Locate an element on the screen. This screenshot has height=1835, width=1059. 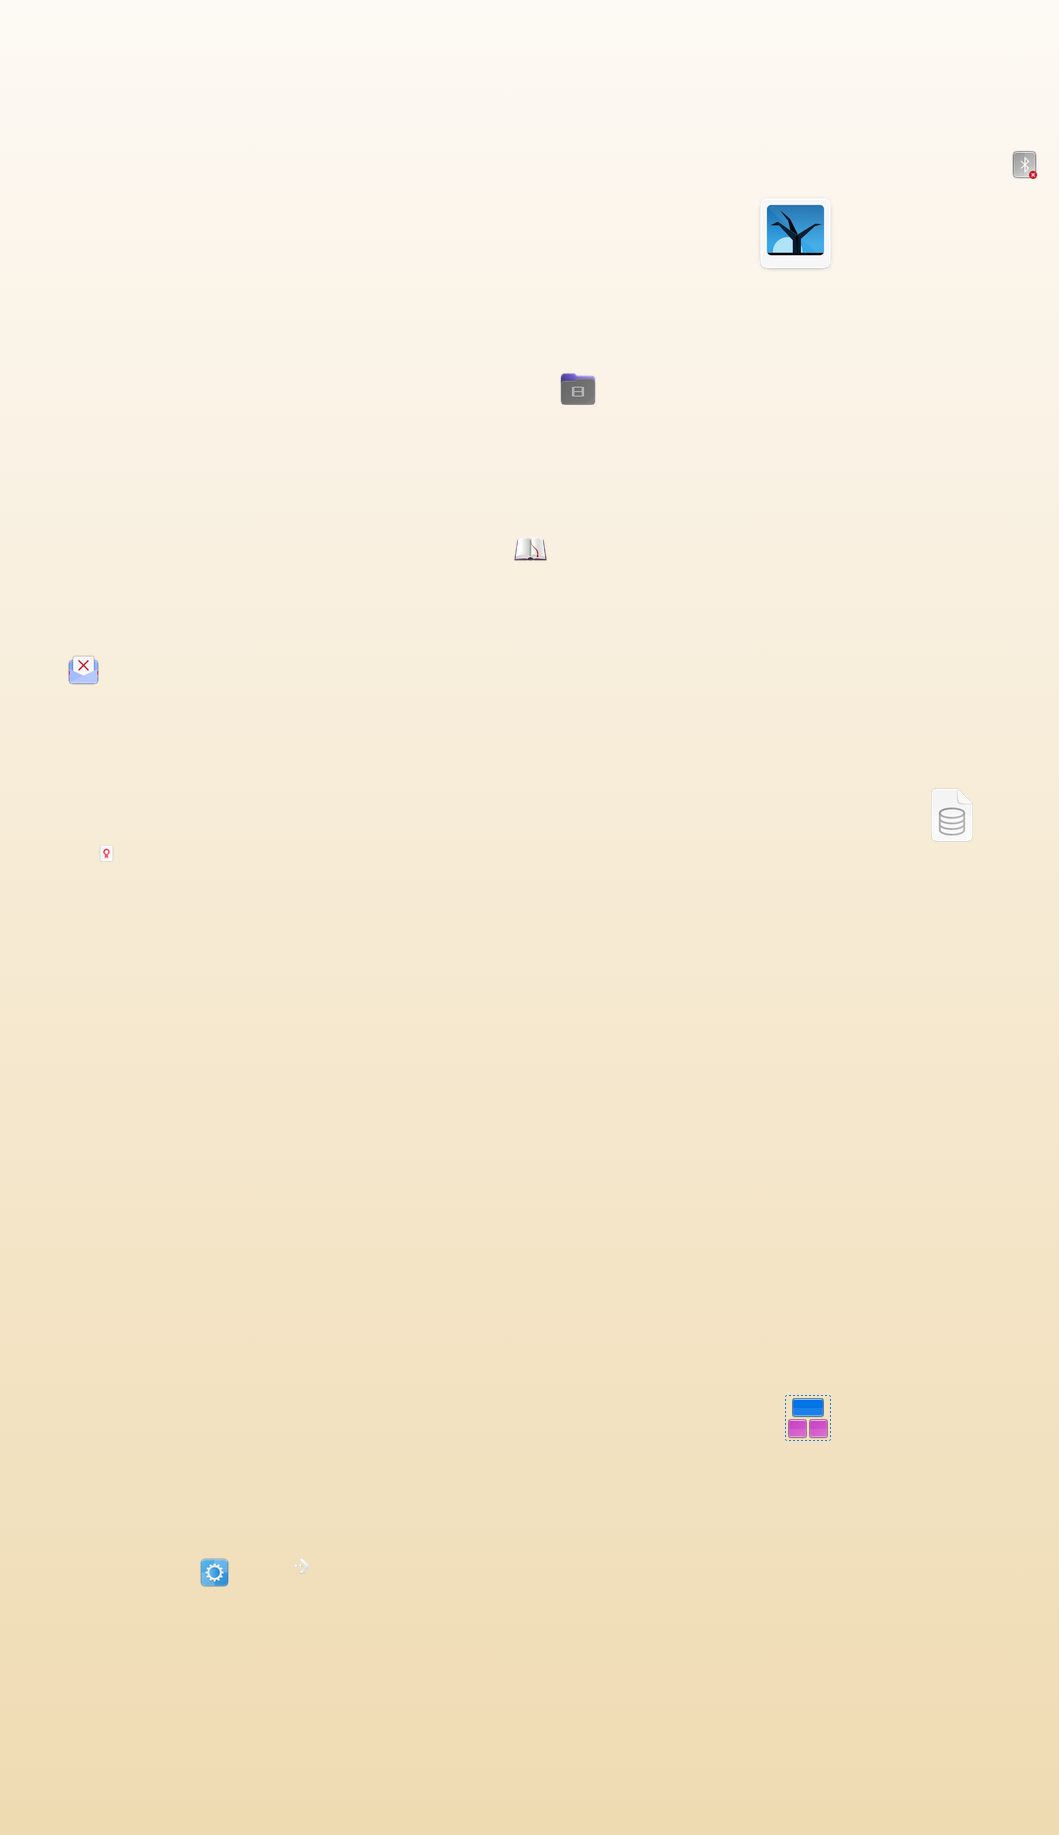
open your videos folder is located at coordinates (578, 389).